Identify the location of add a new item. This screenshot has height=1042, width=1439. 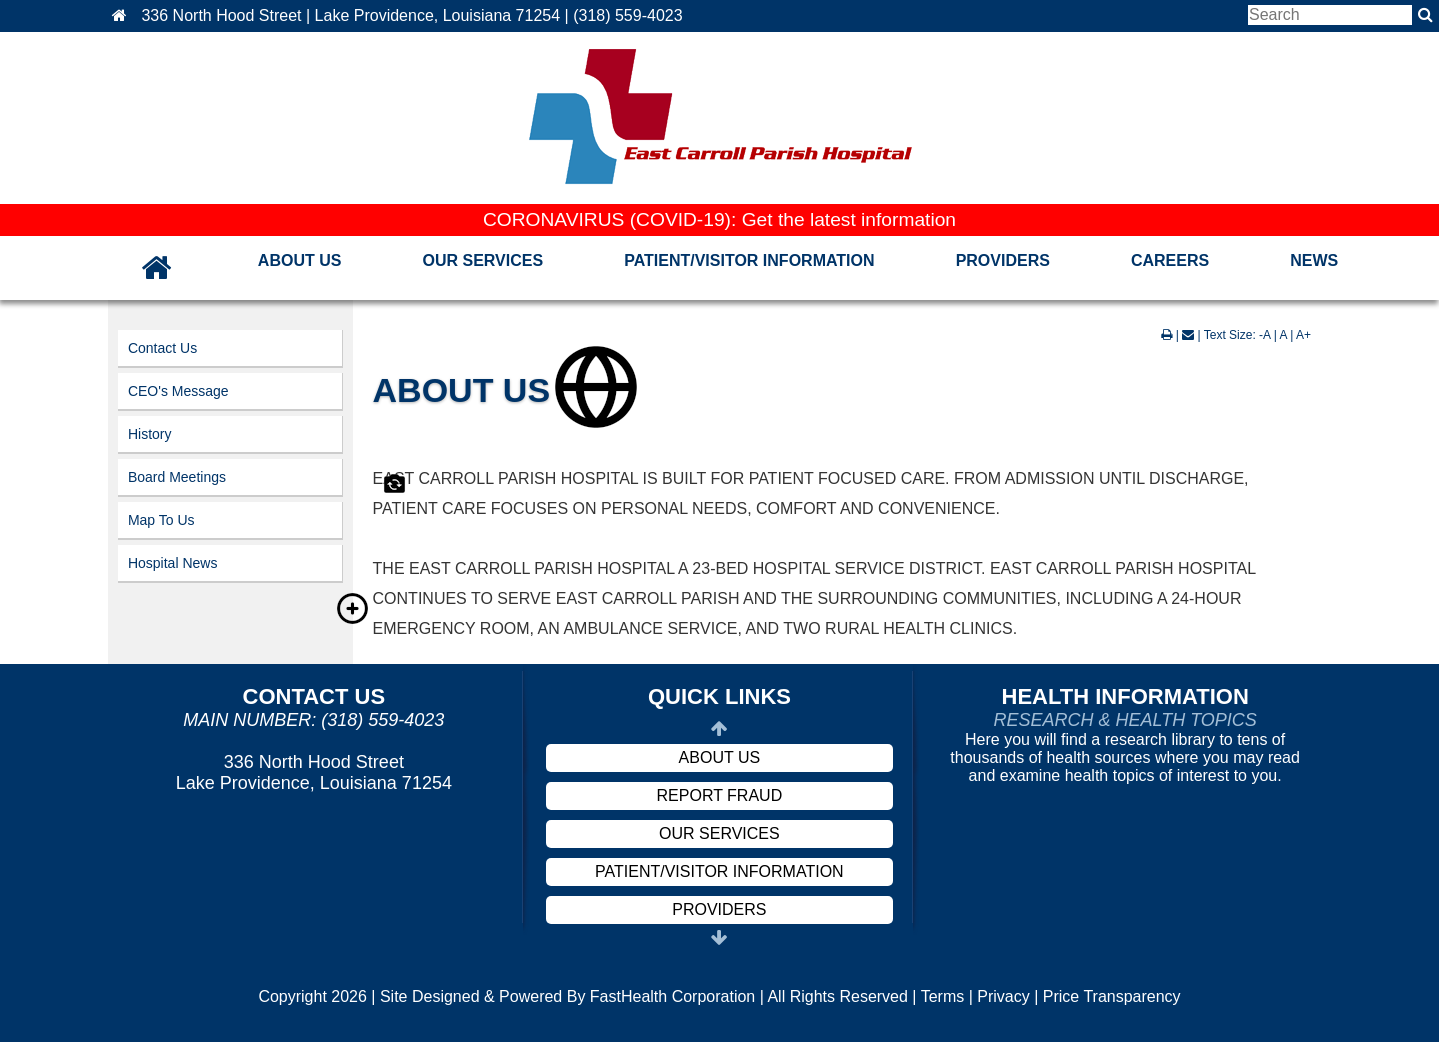
(352, 608).